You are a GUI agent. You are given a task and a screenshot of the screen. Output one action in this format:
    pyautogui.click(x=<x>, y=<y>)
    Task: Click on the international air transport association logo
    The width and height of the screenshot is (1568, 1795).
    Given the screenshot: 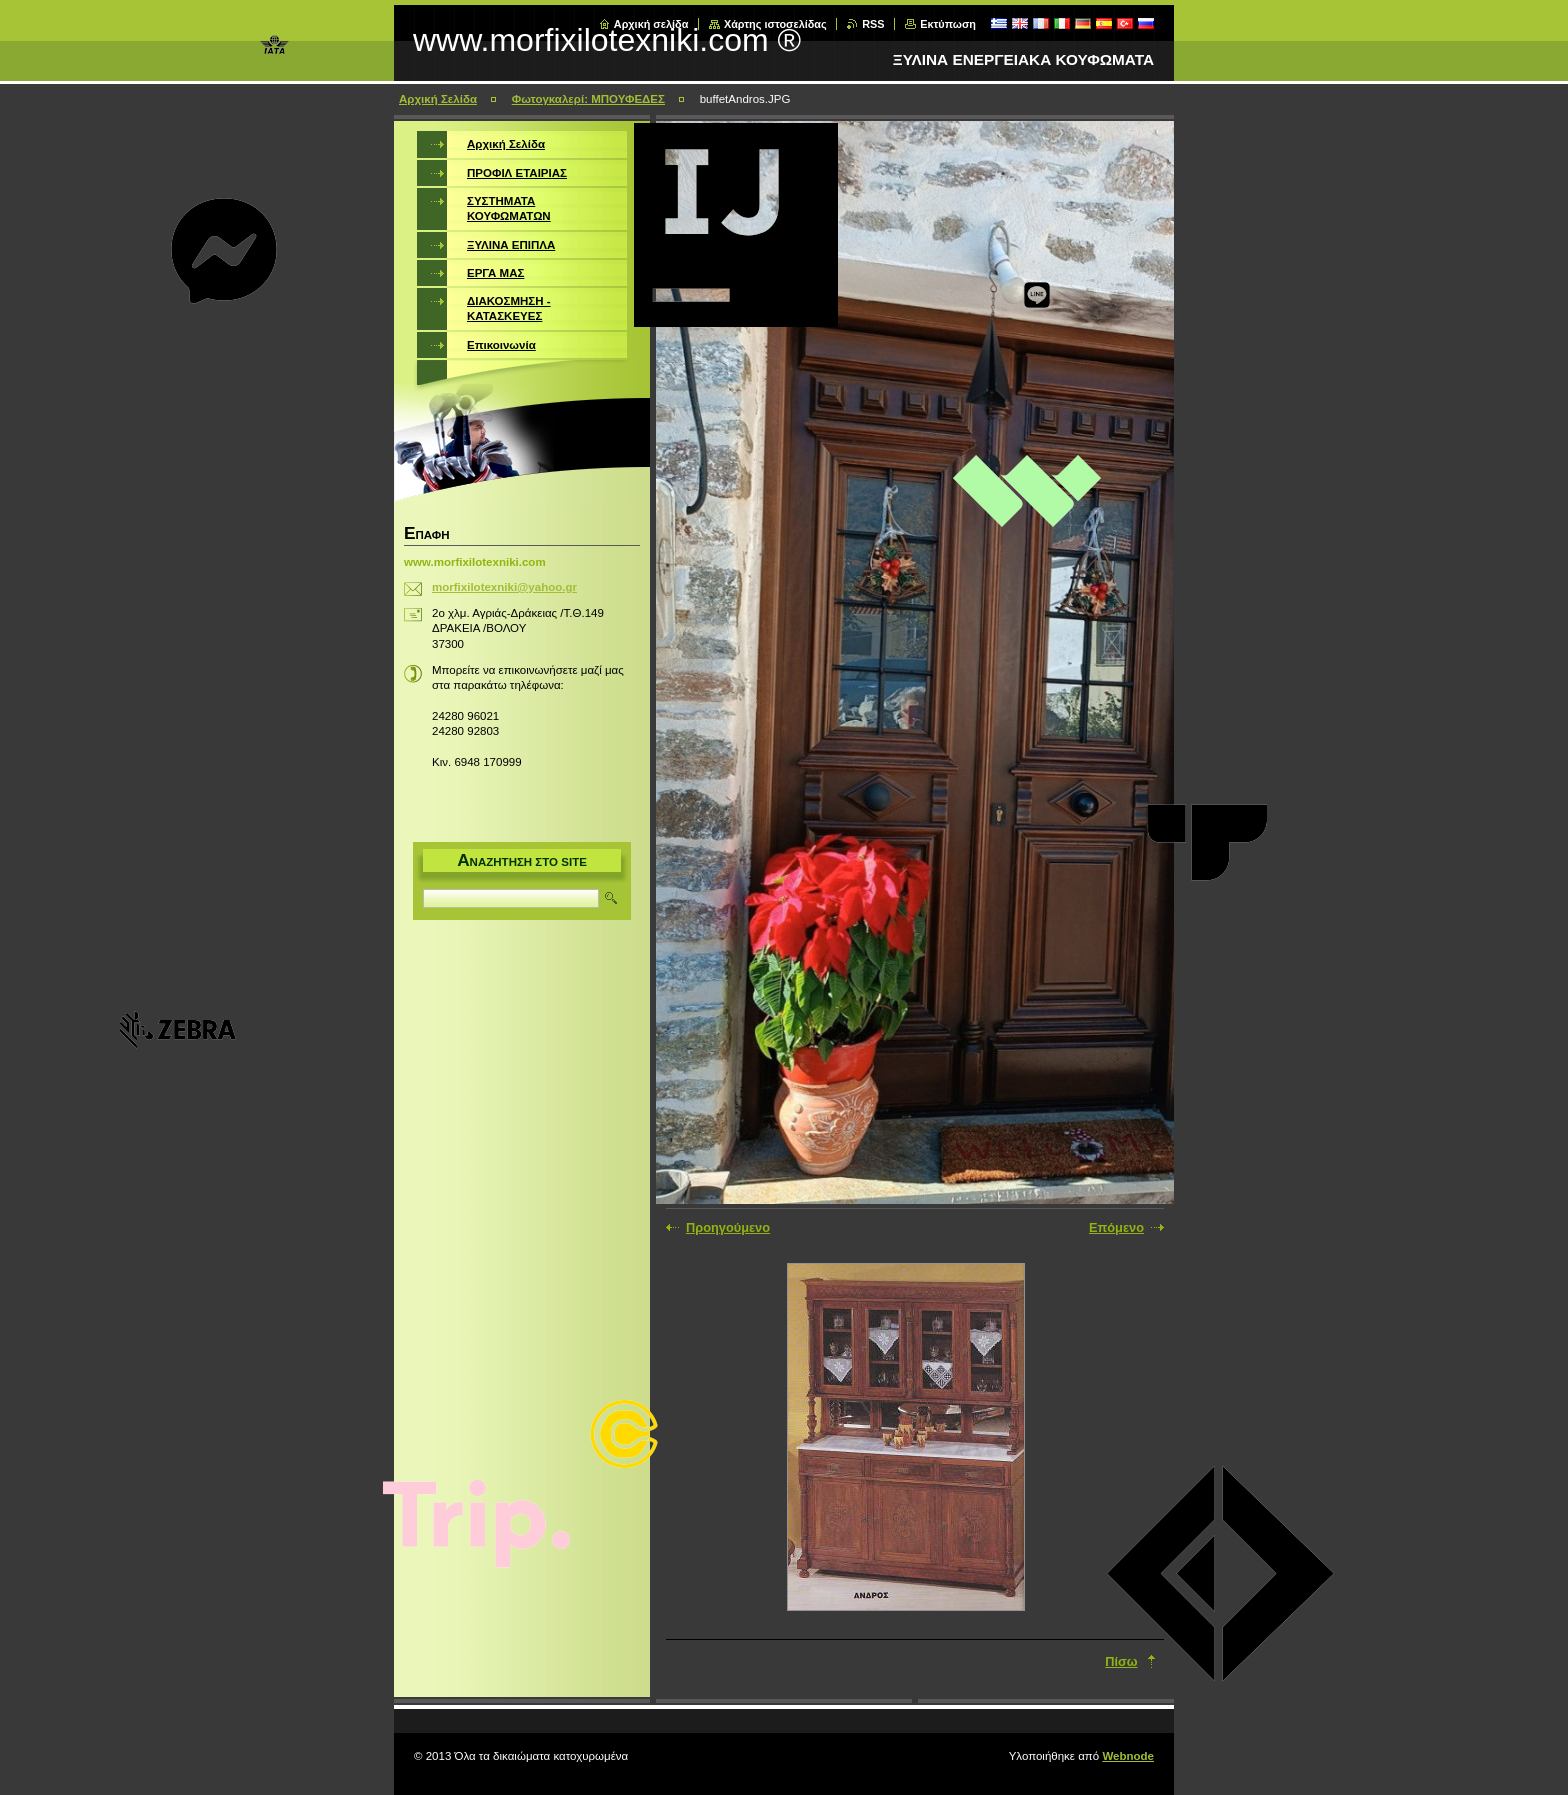 What is the action you would take?
    pyautogui.click(x=274, y=44)
    